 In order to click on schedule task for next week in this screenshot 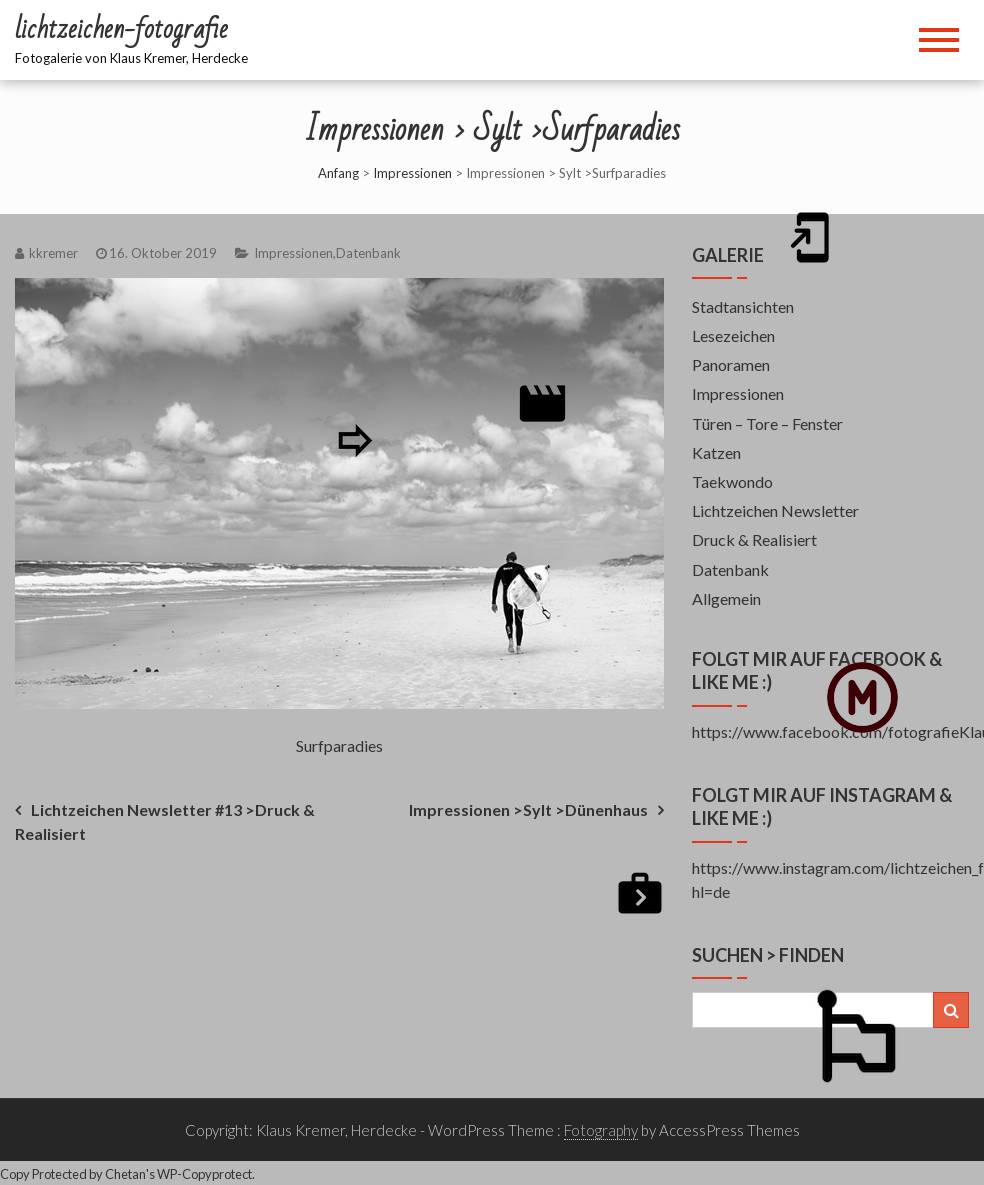, I will do `click(640, 892)`.